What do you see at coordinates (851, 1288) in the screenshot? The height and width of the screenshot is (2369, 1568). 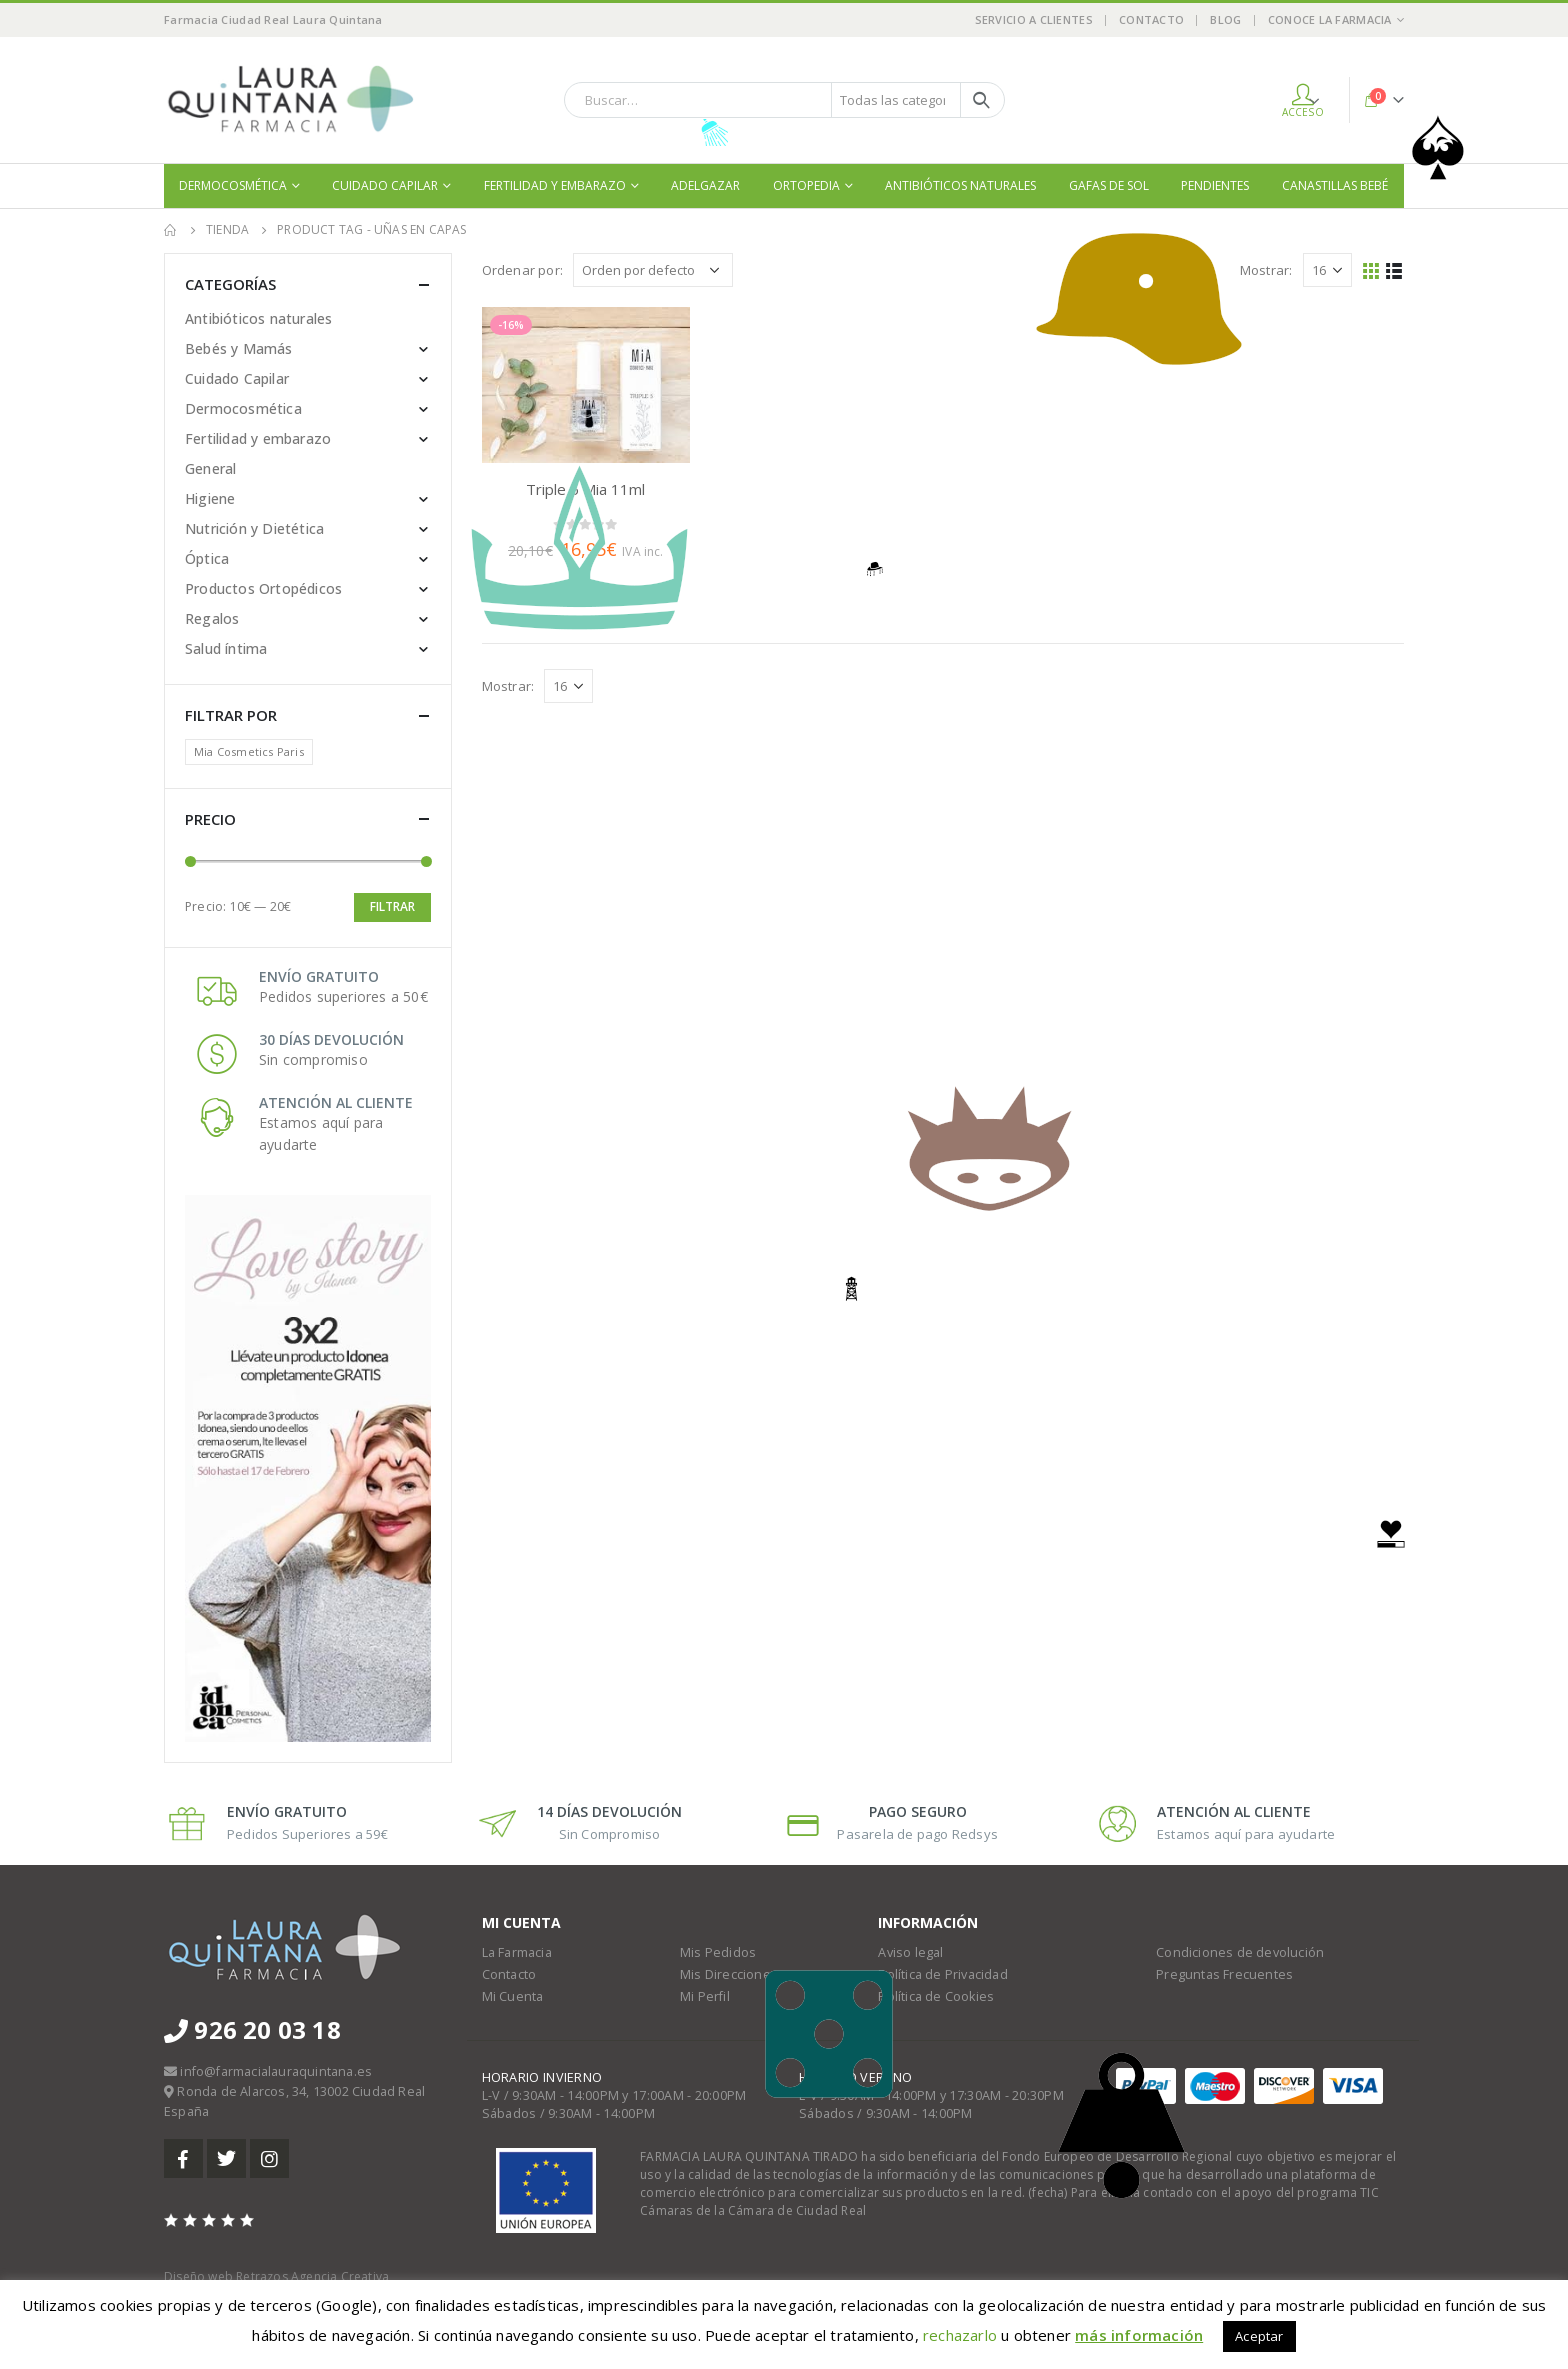 I see `view or access lookout points on a map` at bounding box center [851, 1288].